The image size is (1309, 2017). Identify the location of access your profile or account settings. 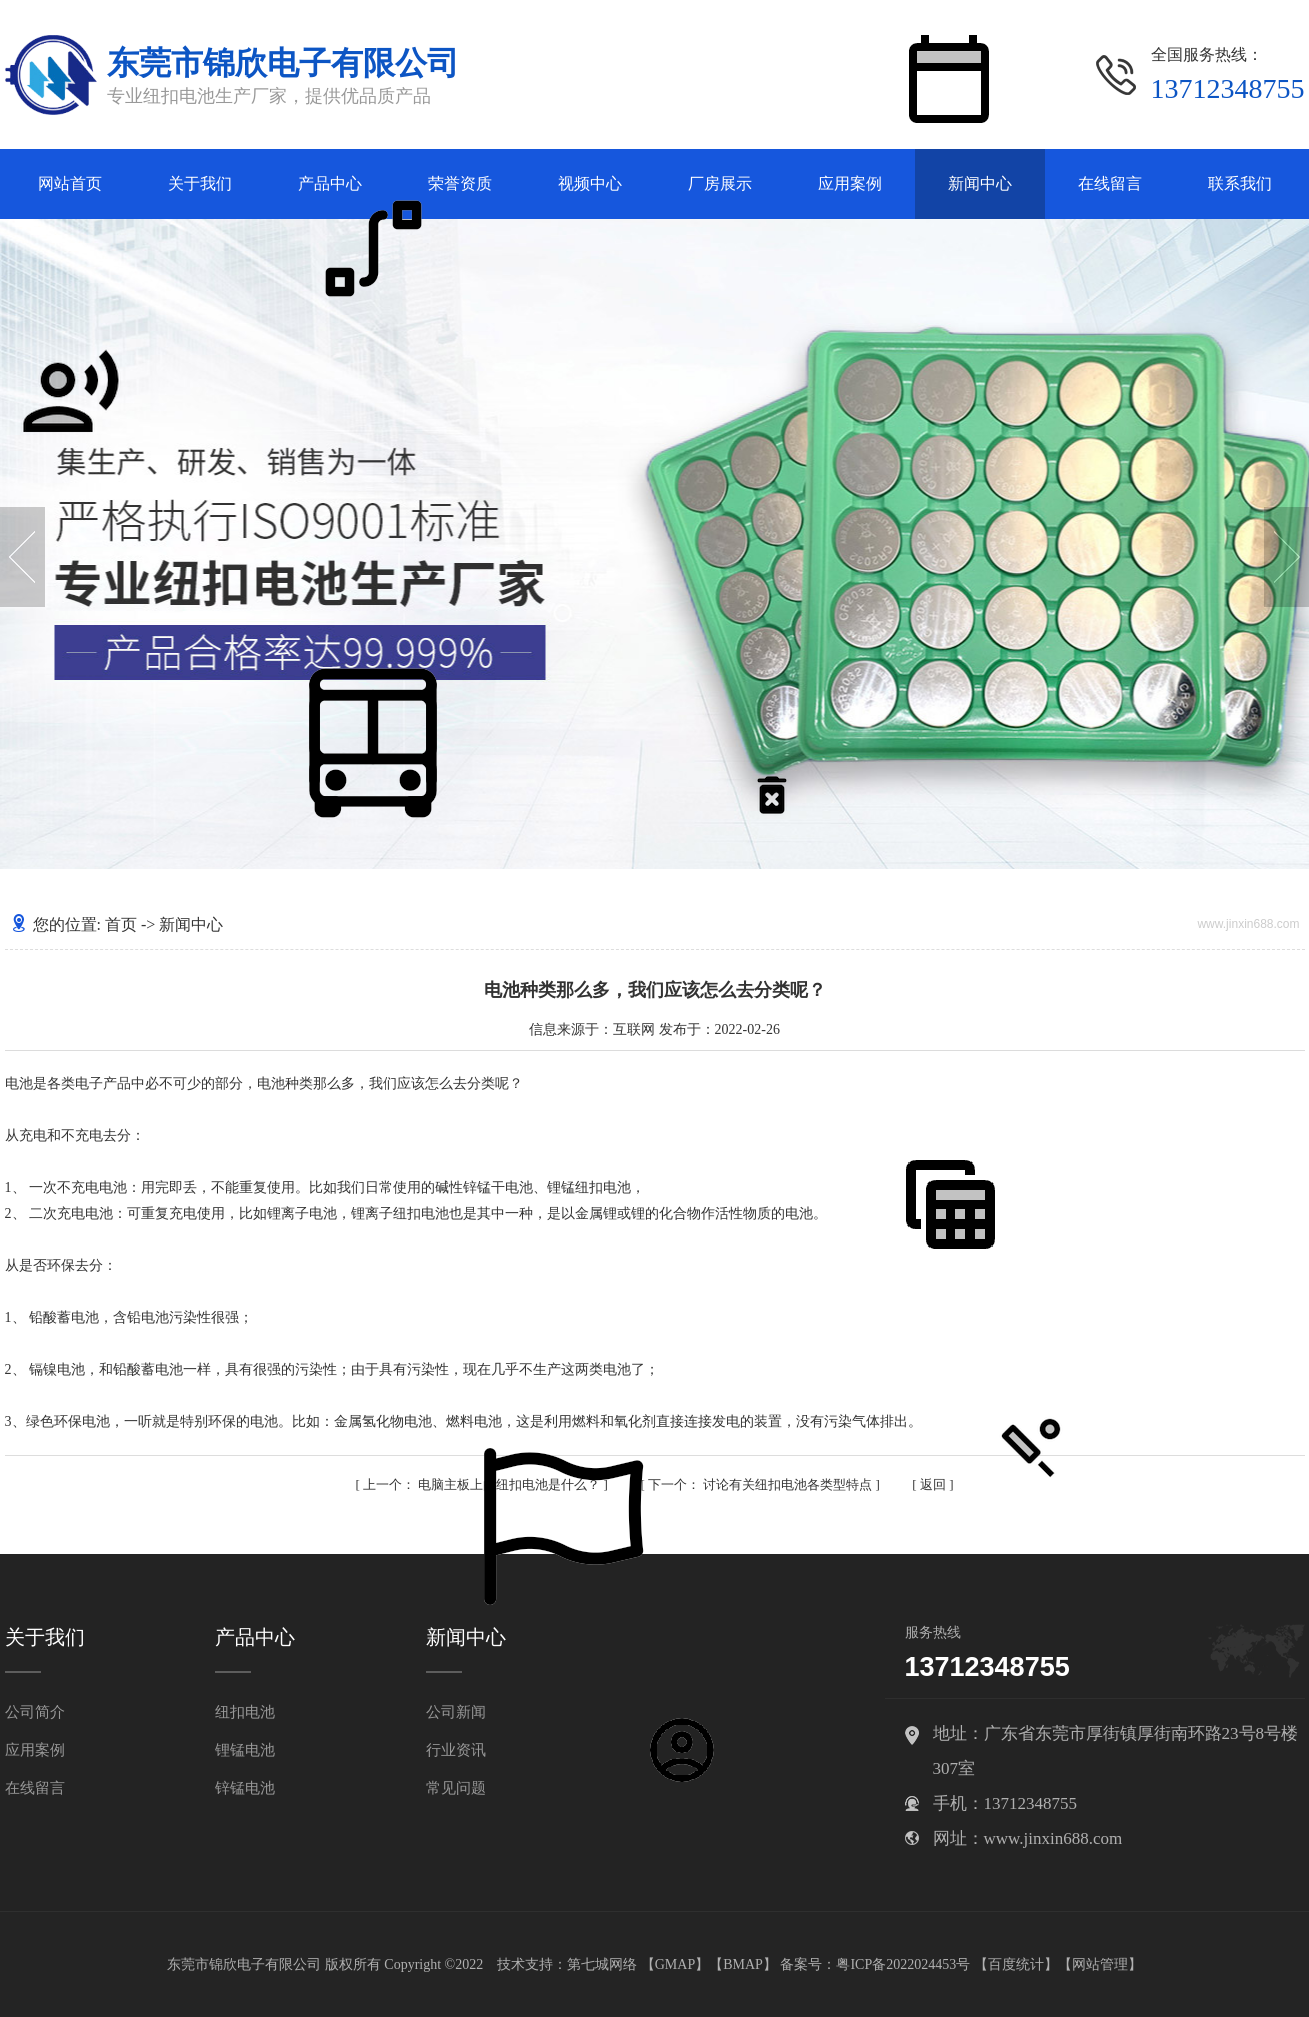
(682, 1750).